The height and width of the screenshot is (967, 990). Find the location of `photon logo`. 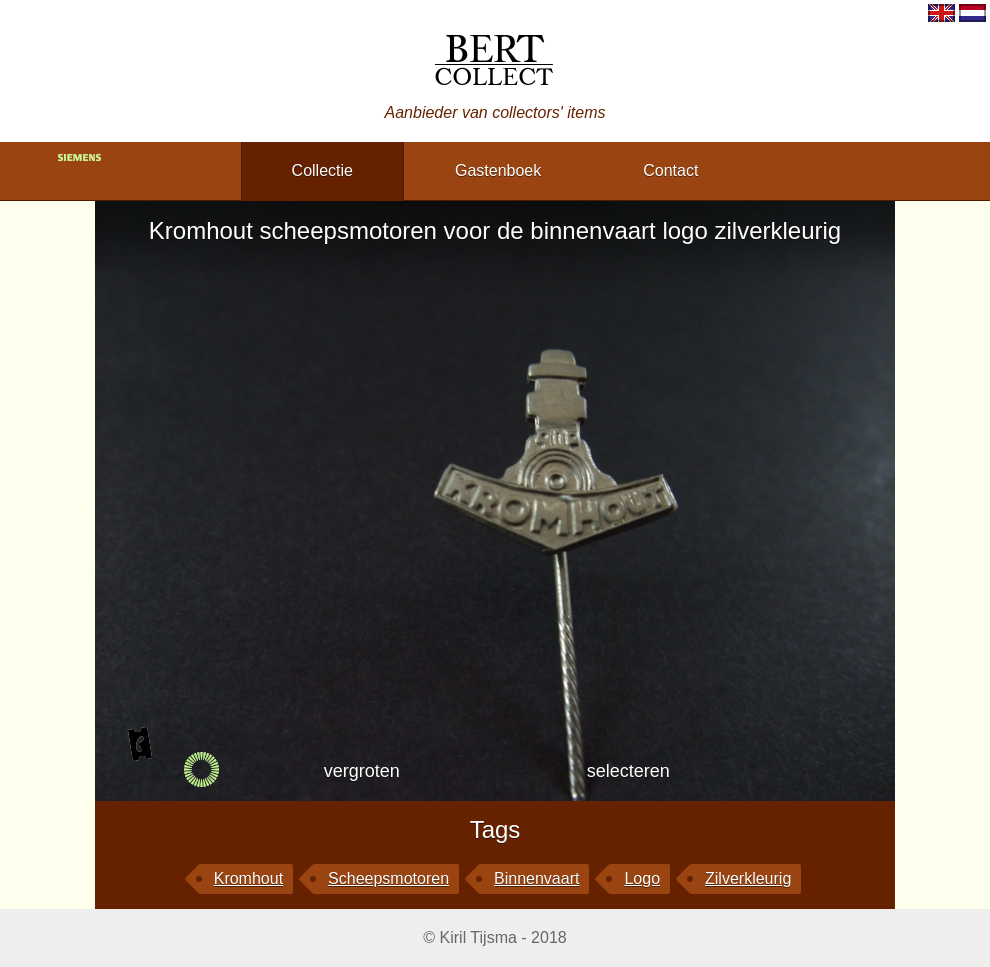

photon logo is located at coordinates (201, 769).